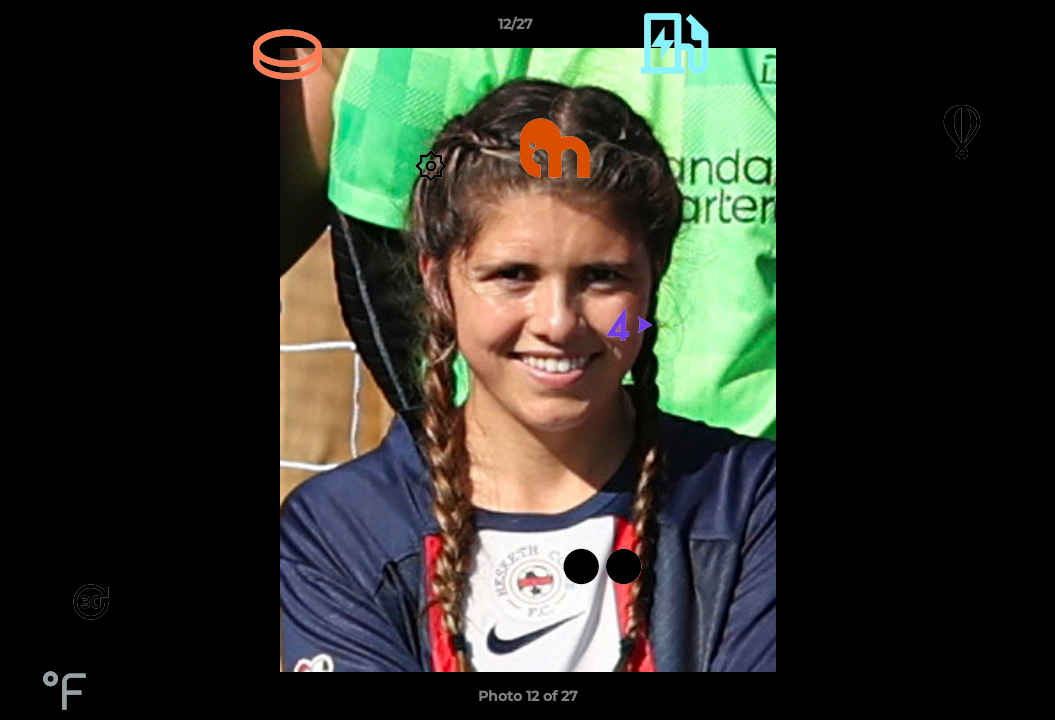  Describe the element at coordinates (66, 690) in the screenshot. I see `indicates temperature displayed in fahrenheit` at that location.